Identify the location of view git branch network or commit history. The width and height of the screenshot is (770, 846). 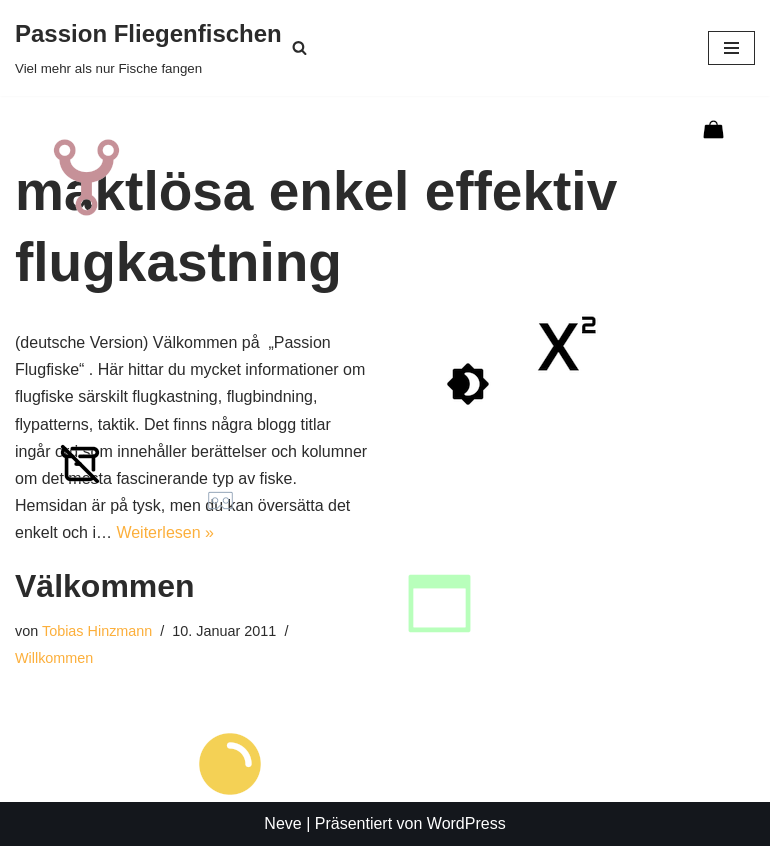
(86, 177).